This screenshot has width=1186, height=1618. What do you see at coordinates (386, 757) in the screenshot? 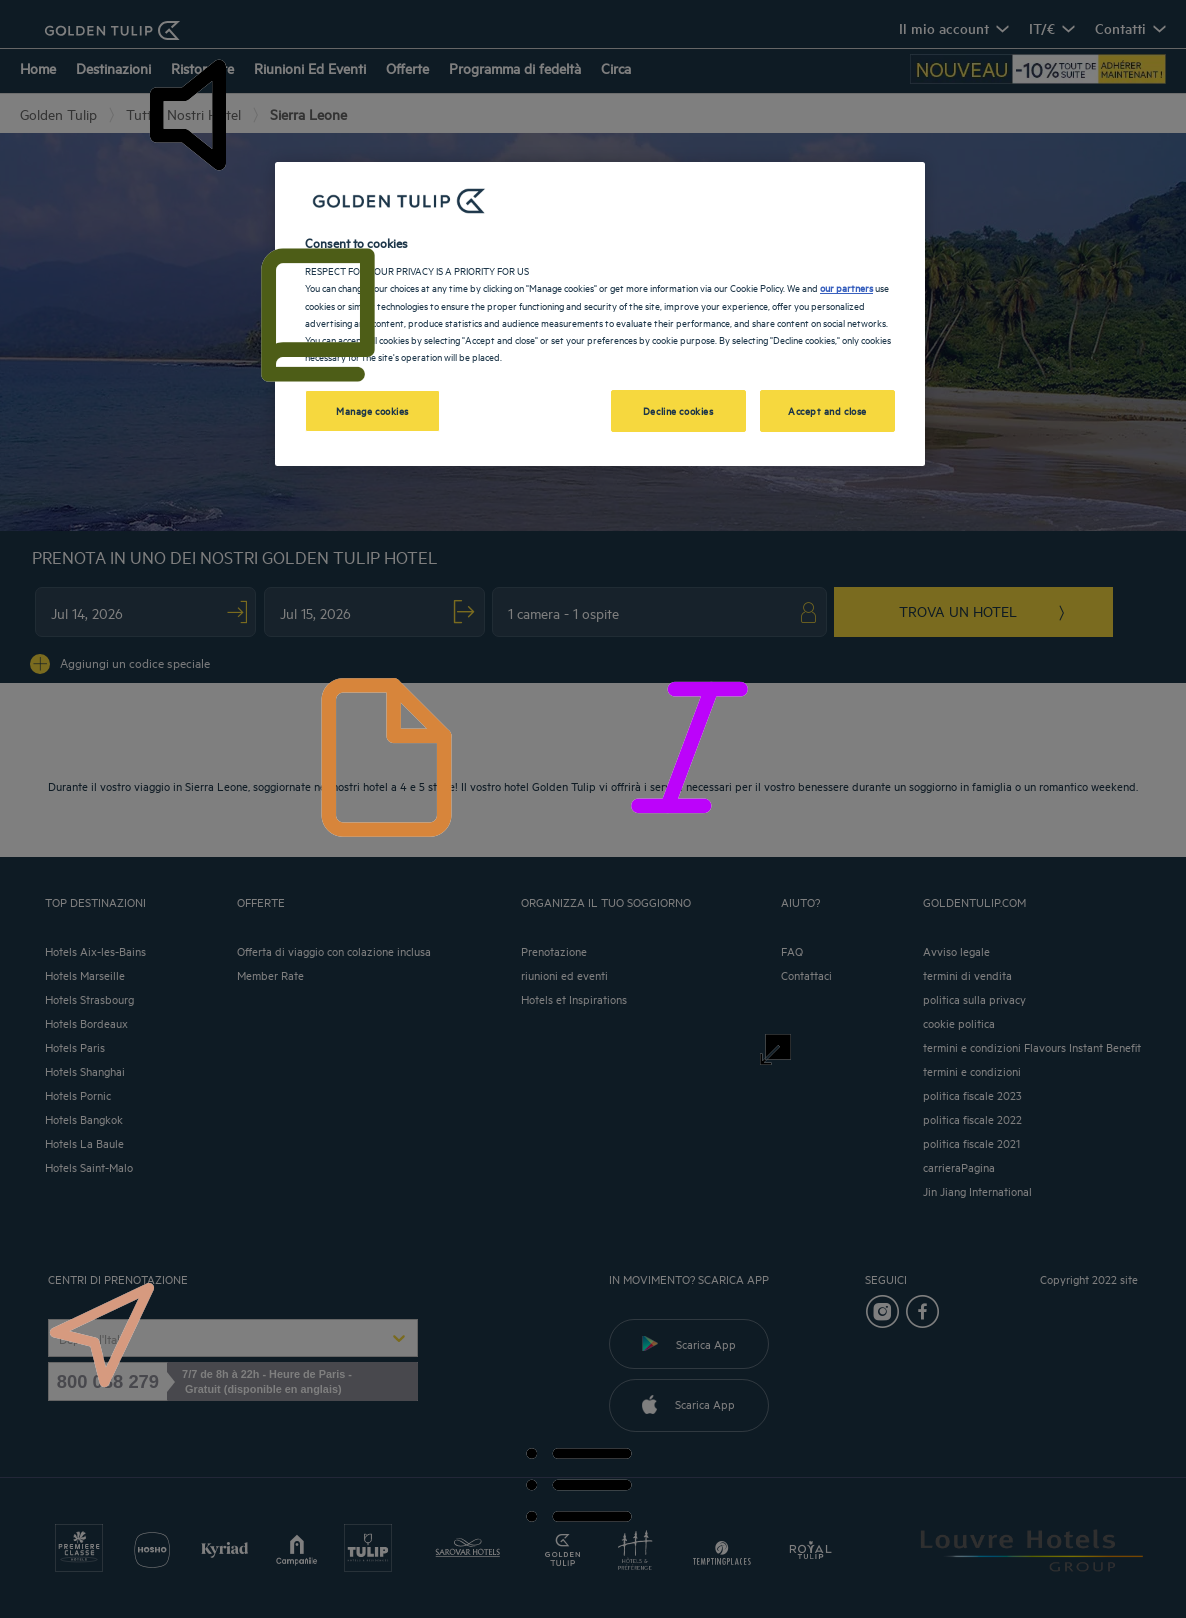
I see `view or open a file` at bounding box center [386, 757].